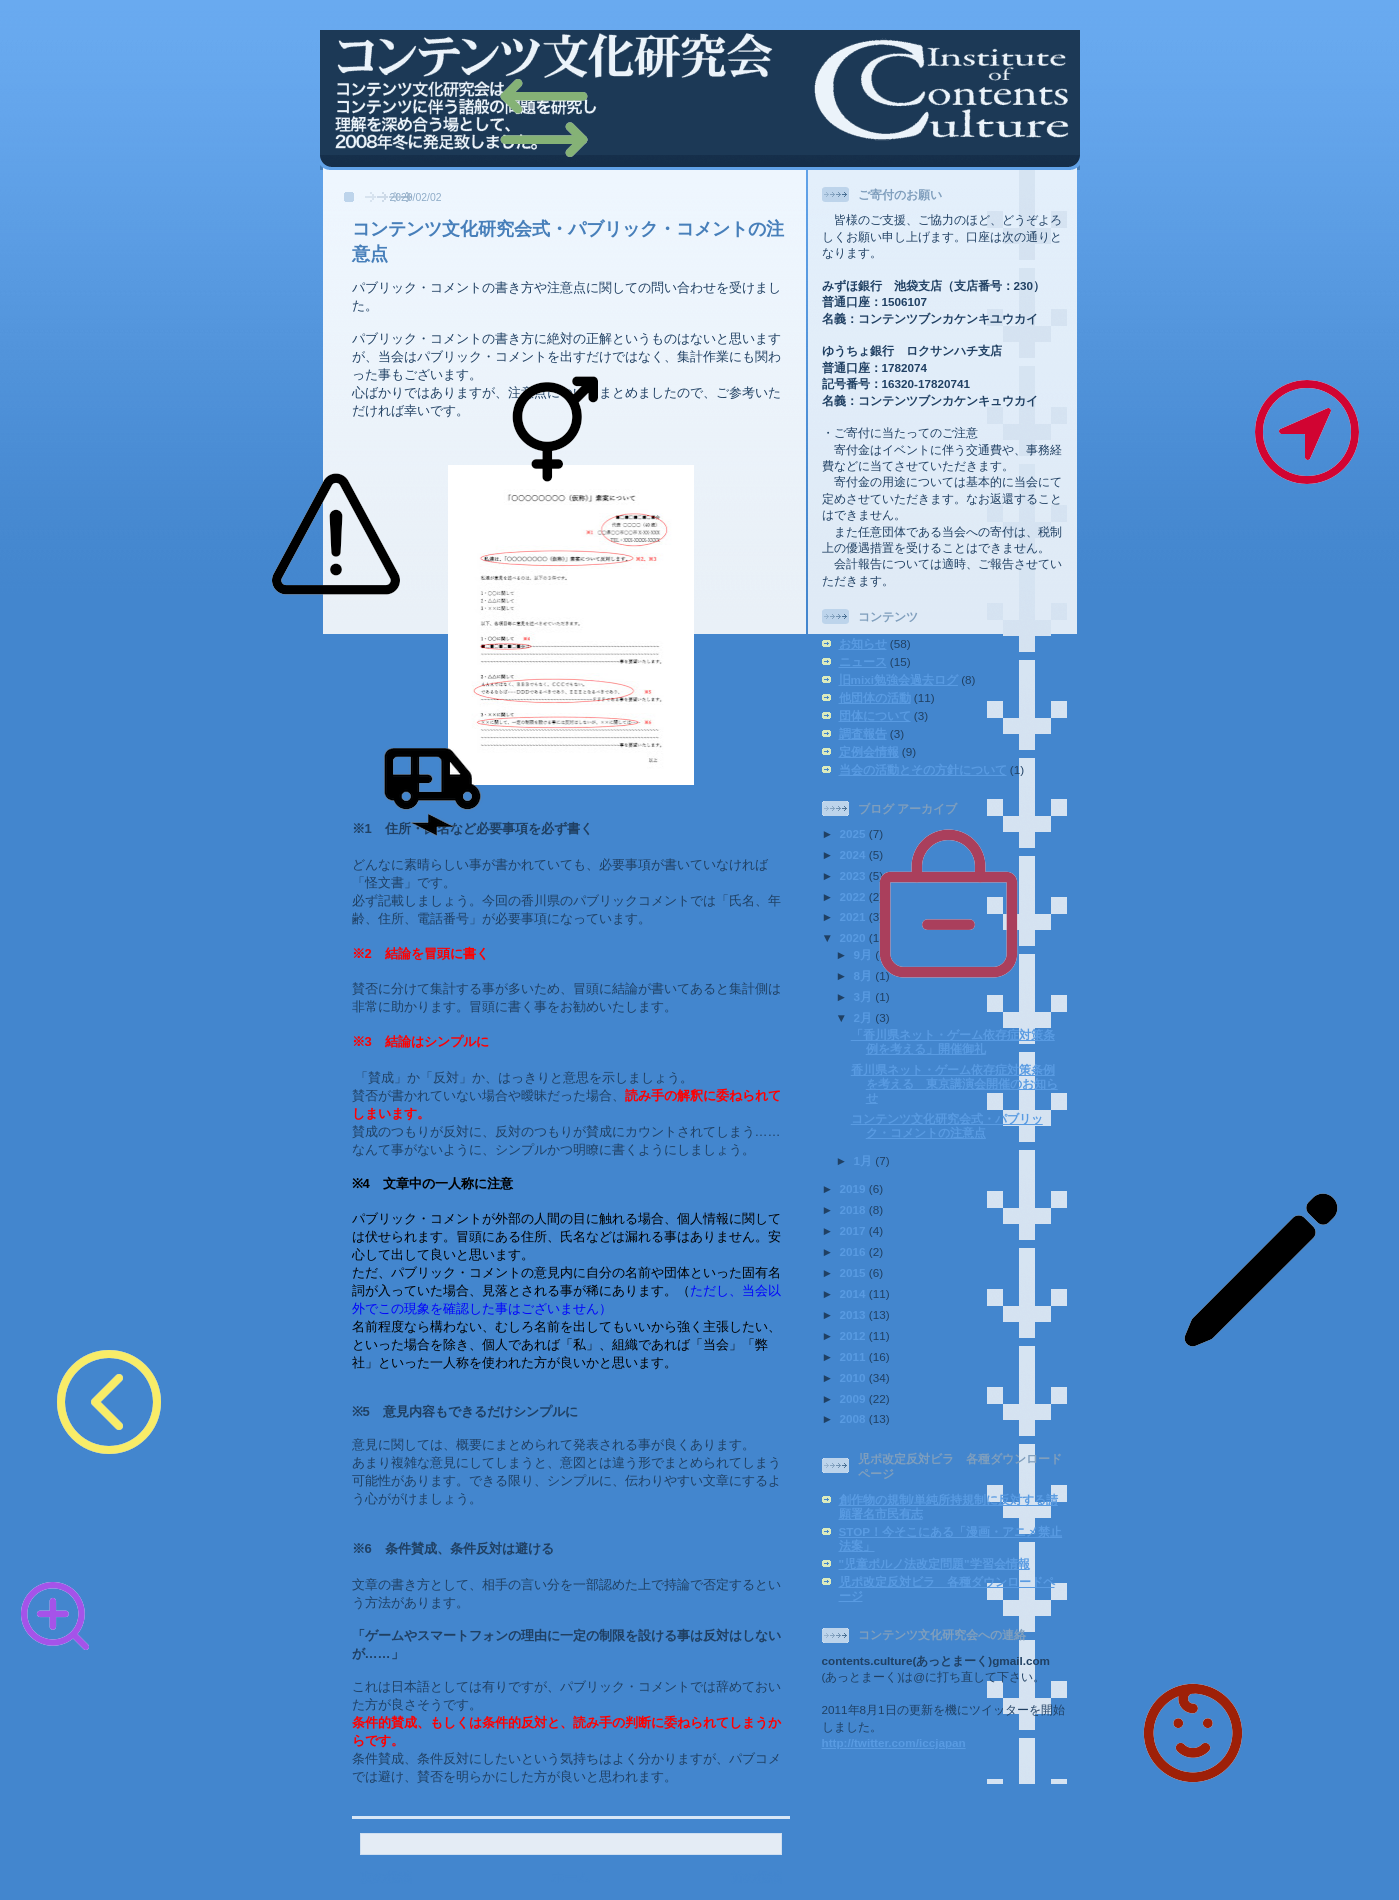 The image size is (1399, 1900). I want to click on remove item from shopping bag, so click(948, 903).